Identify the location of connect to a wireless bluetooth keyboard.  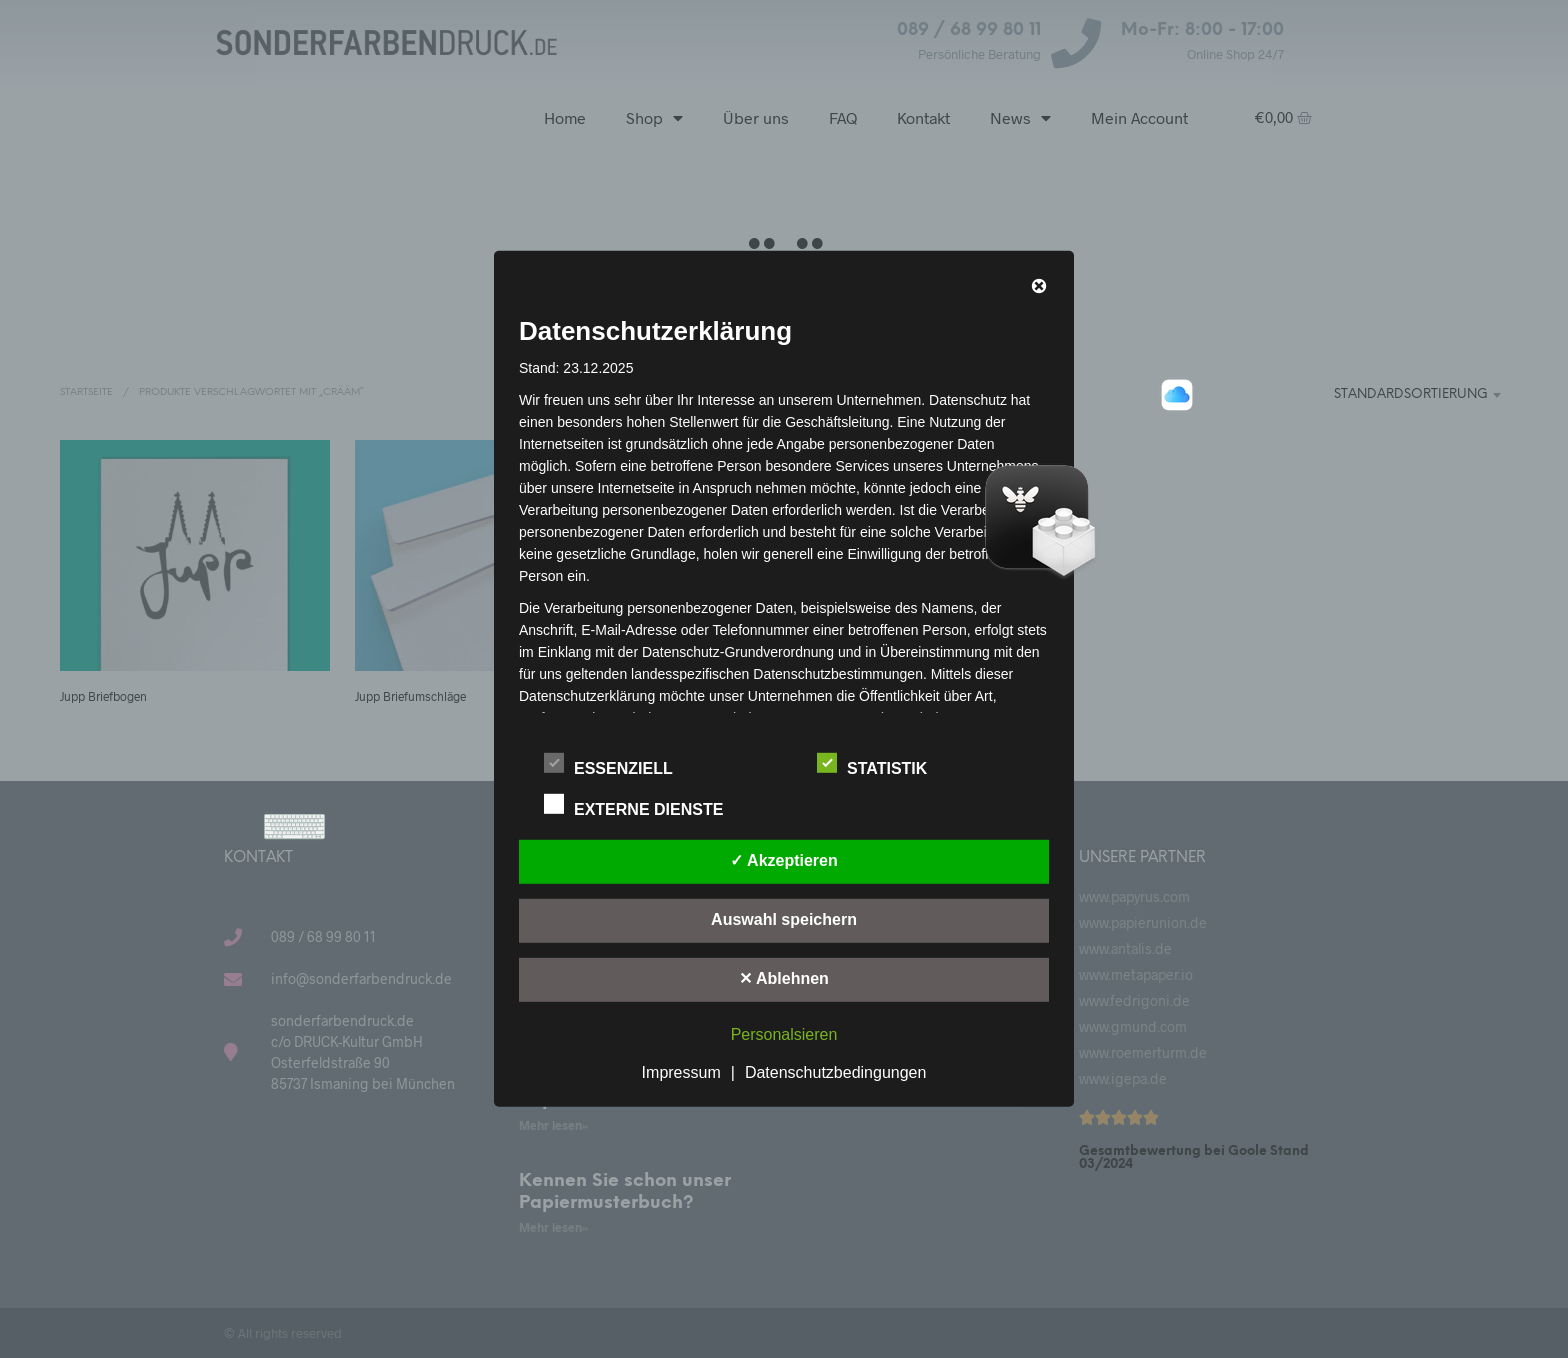
(294, 826).